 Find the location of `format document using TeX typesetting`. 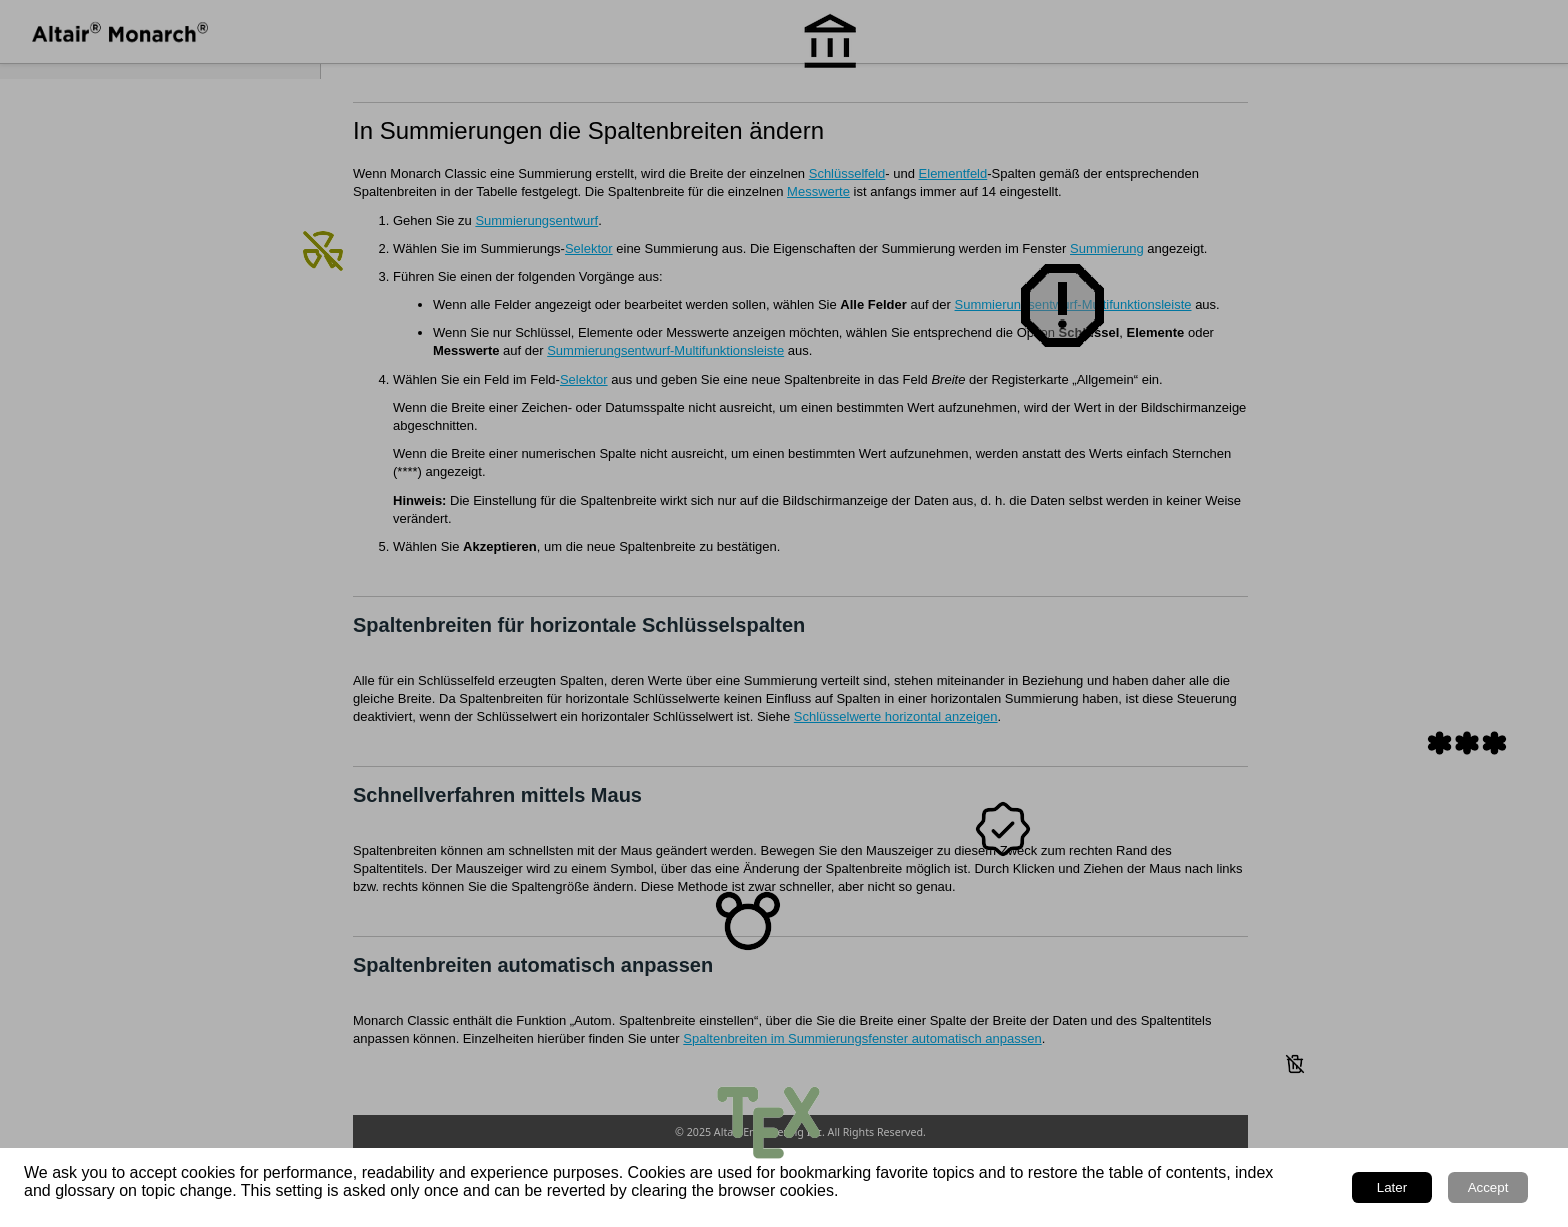

format document using TeX typesetting is located at coordinates (768, 1117).